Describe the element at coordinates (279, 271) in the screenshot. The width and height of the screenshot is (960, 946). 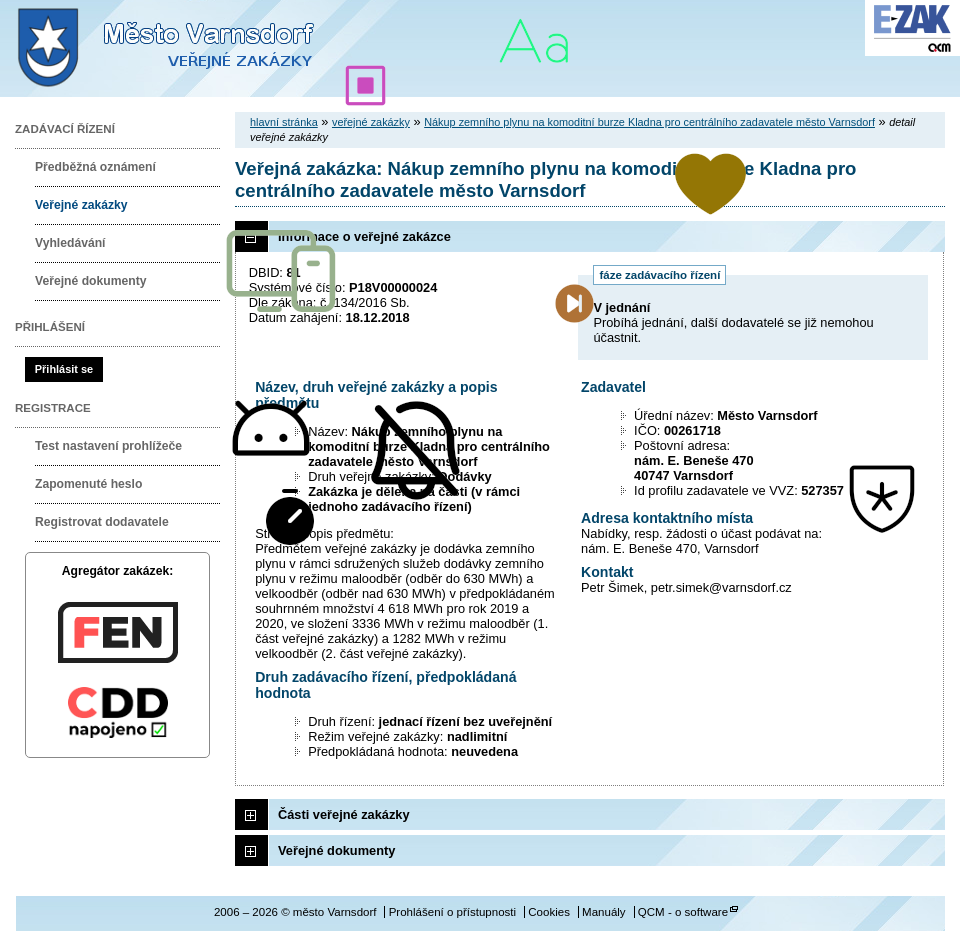
I see `manage connected devices` at that location.